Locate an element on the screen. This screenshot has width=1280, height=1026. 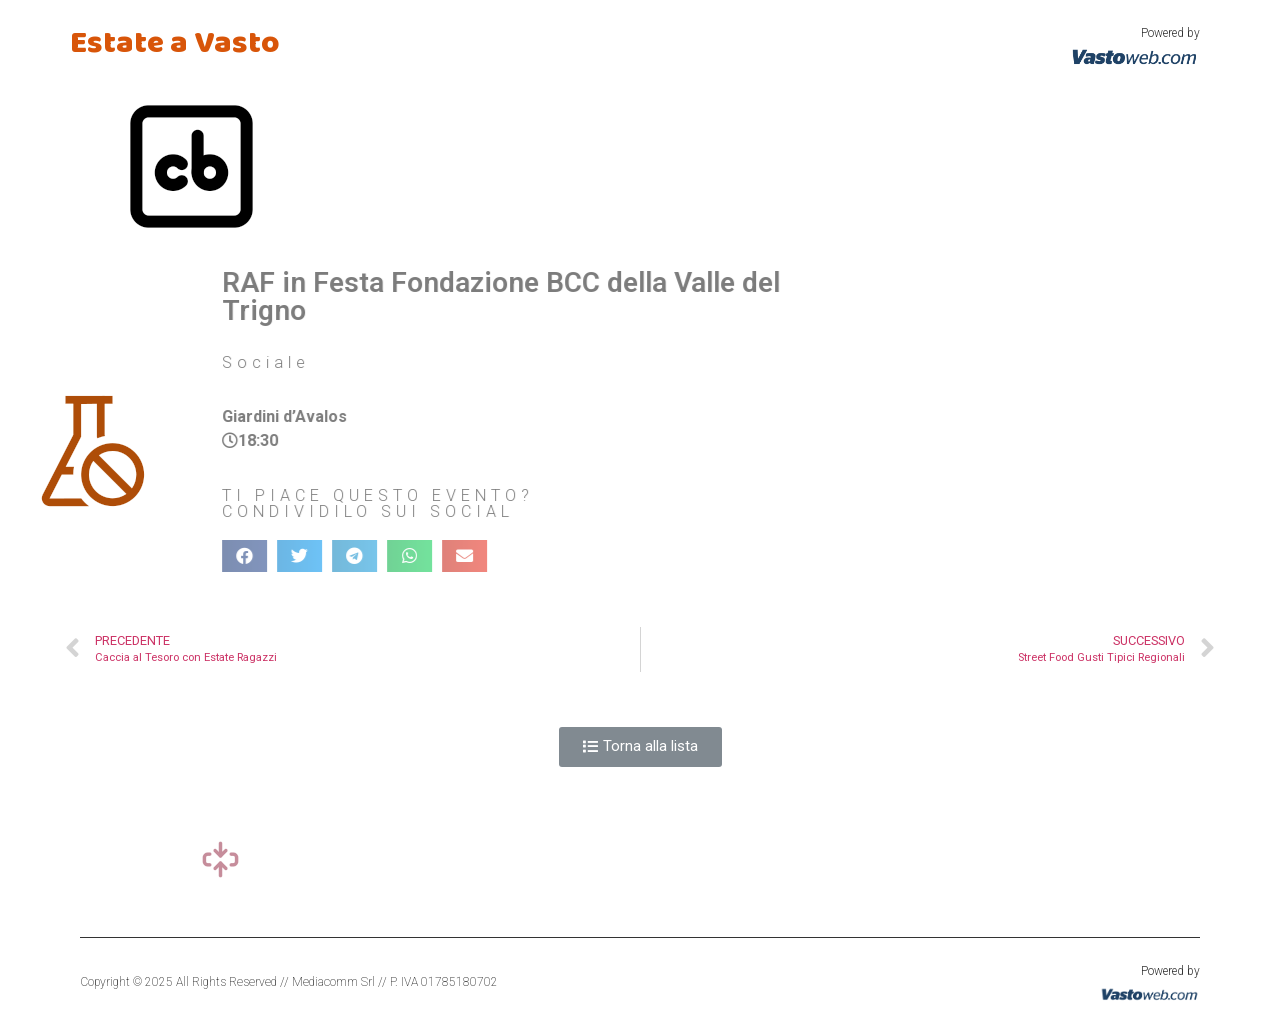
visit crunchbase company profile is located at coordinates (191, 166).